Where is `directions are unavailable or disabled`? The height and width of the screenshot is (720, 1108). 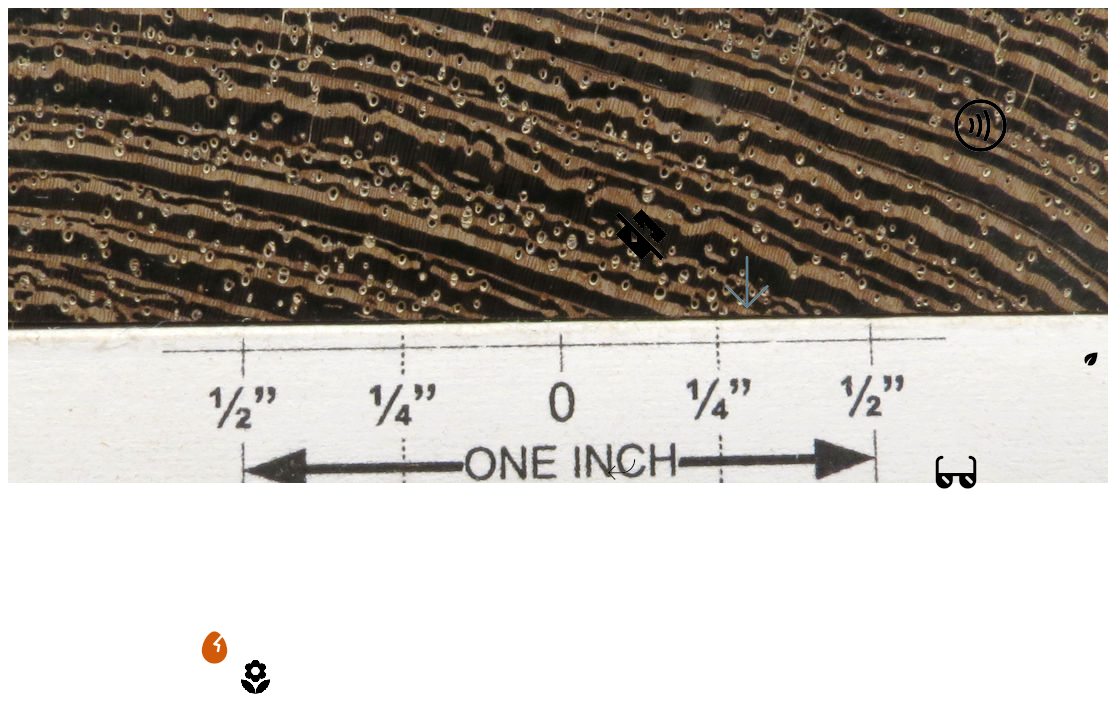 directions are unavailable or disabled is located at coordinates (641, 234).